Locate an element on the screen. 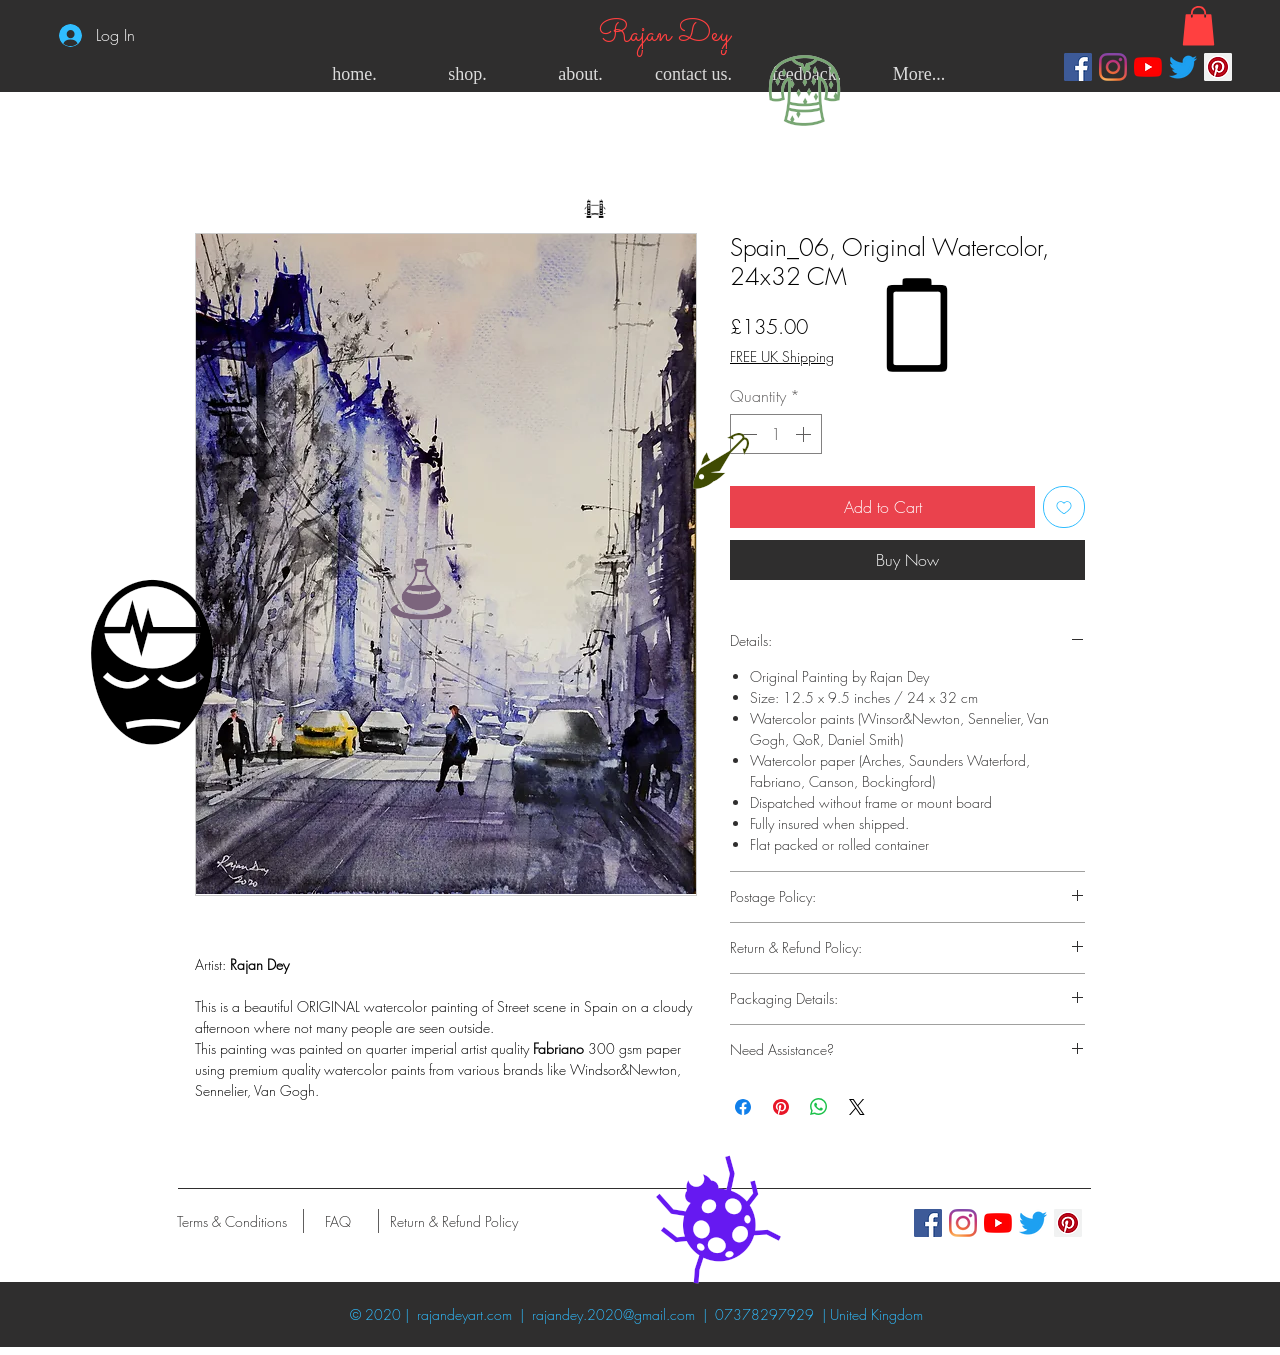  indicates empty battery status is located at coordinates (917, 325).